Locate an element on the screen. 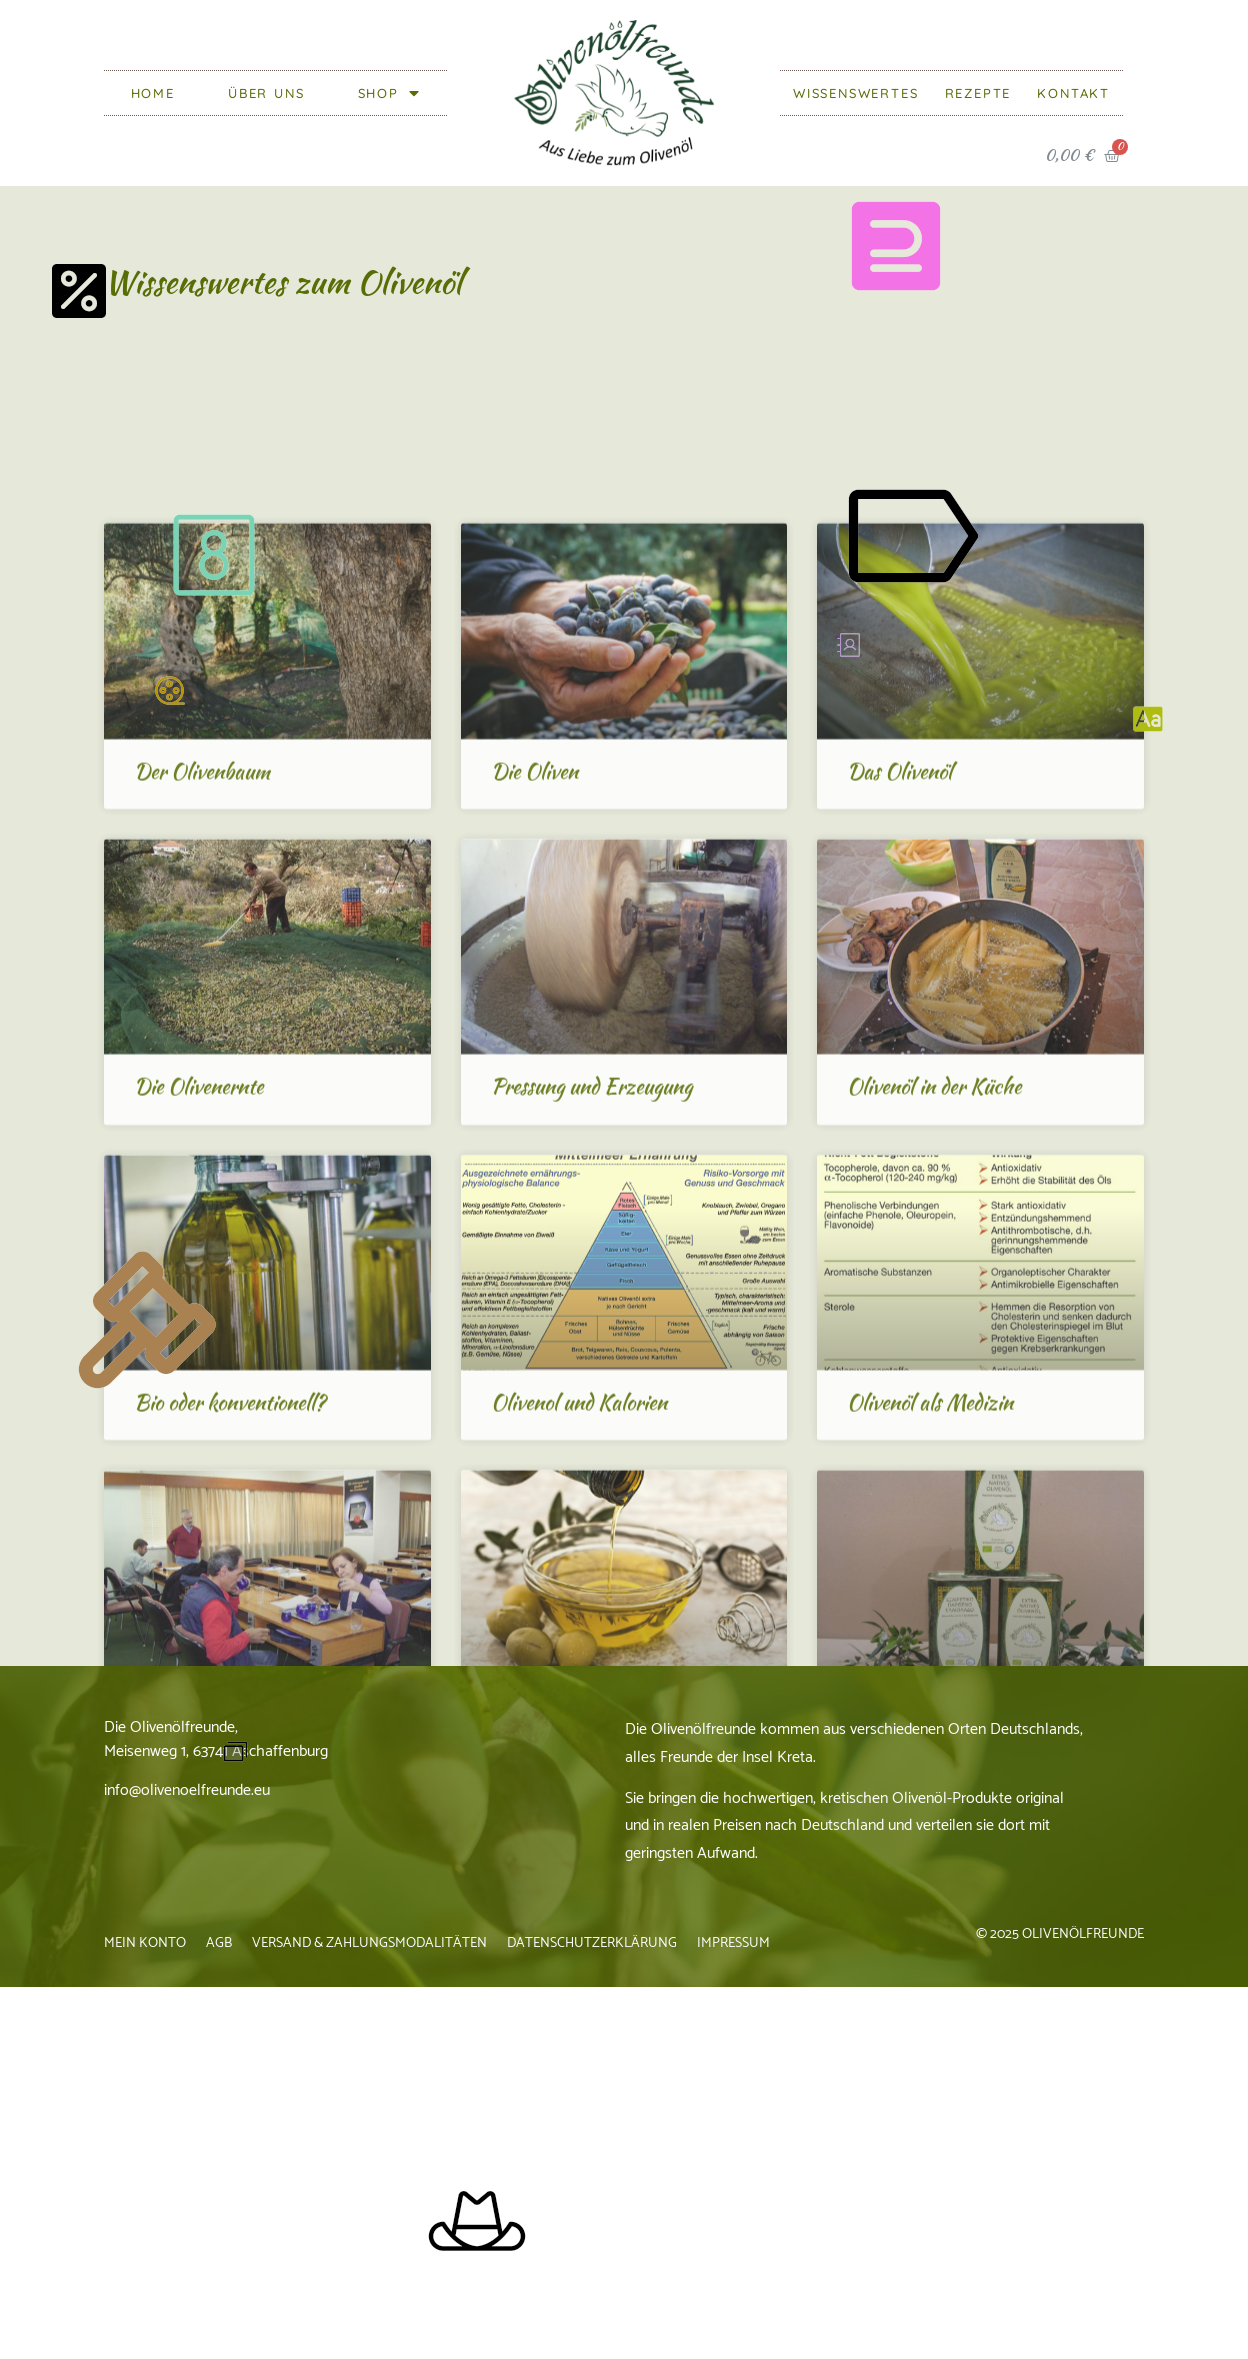 The image size is (1248, 2359). view discount or promotional offer is located at coordinates (79, 291).